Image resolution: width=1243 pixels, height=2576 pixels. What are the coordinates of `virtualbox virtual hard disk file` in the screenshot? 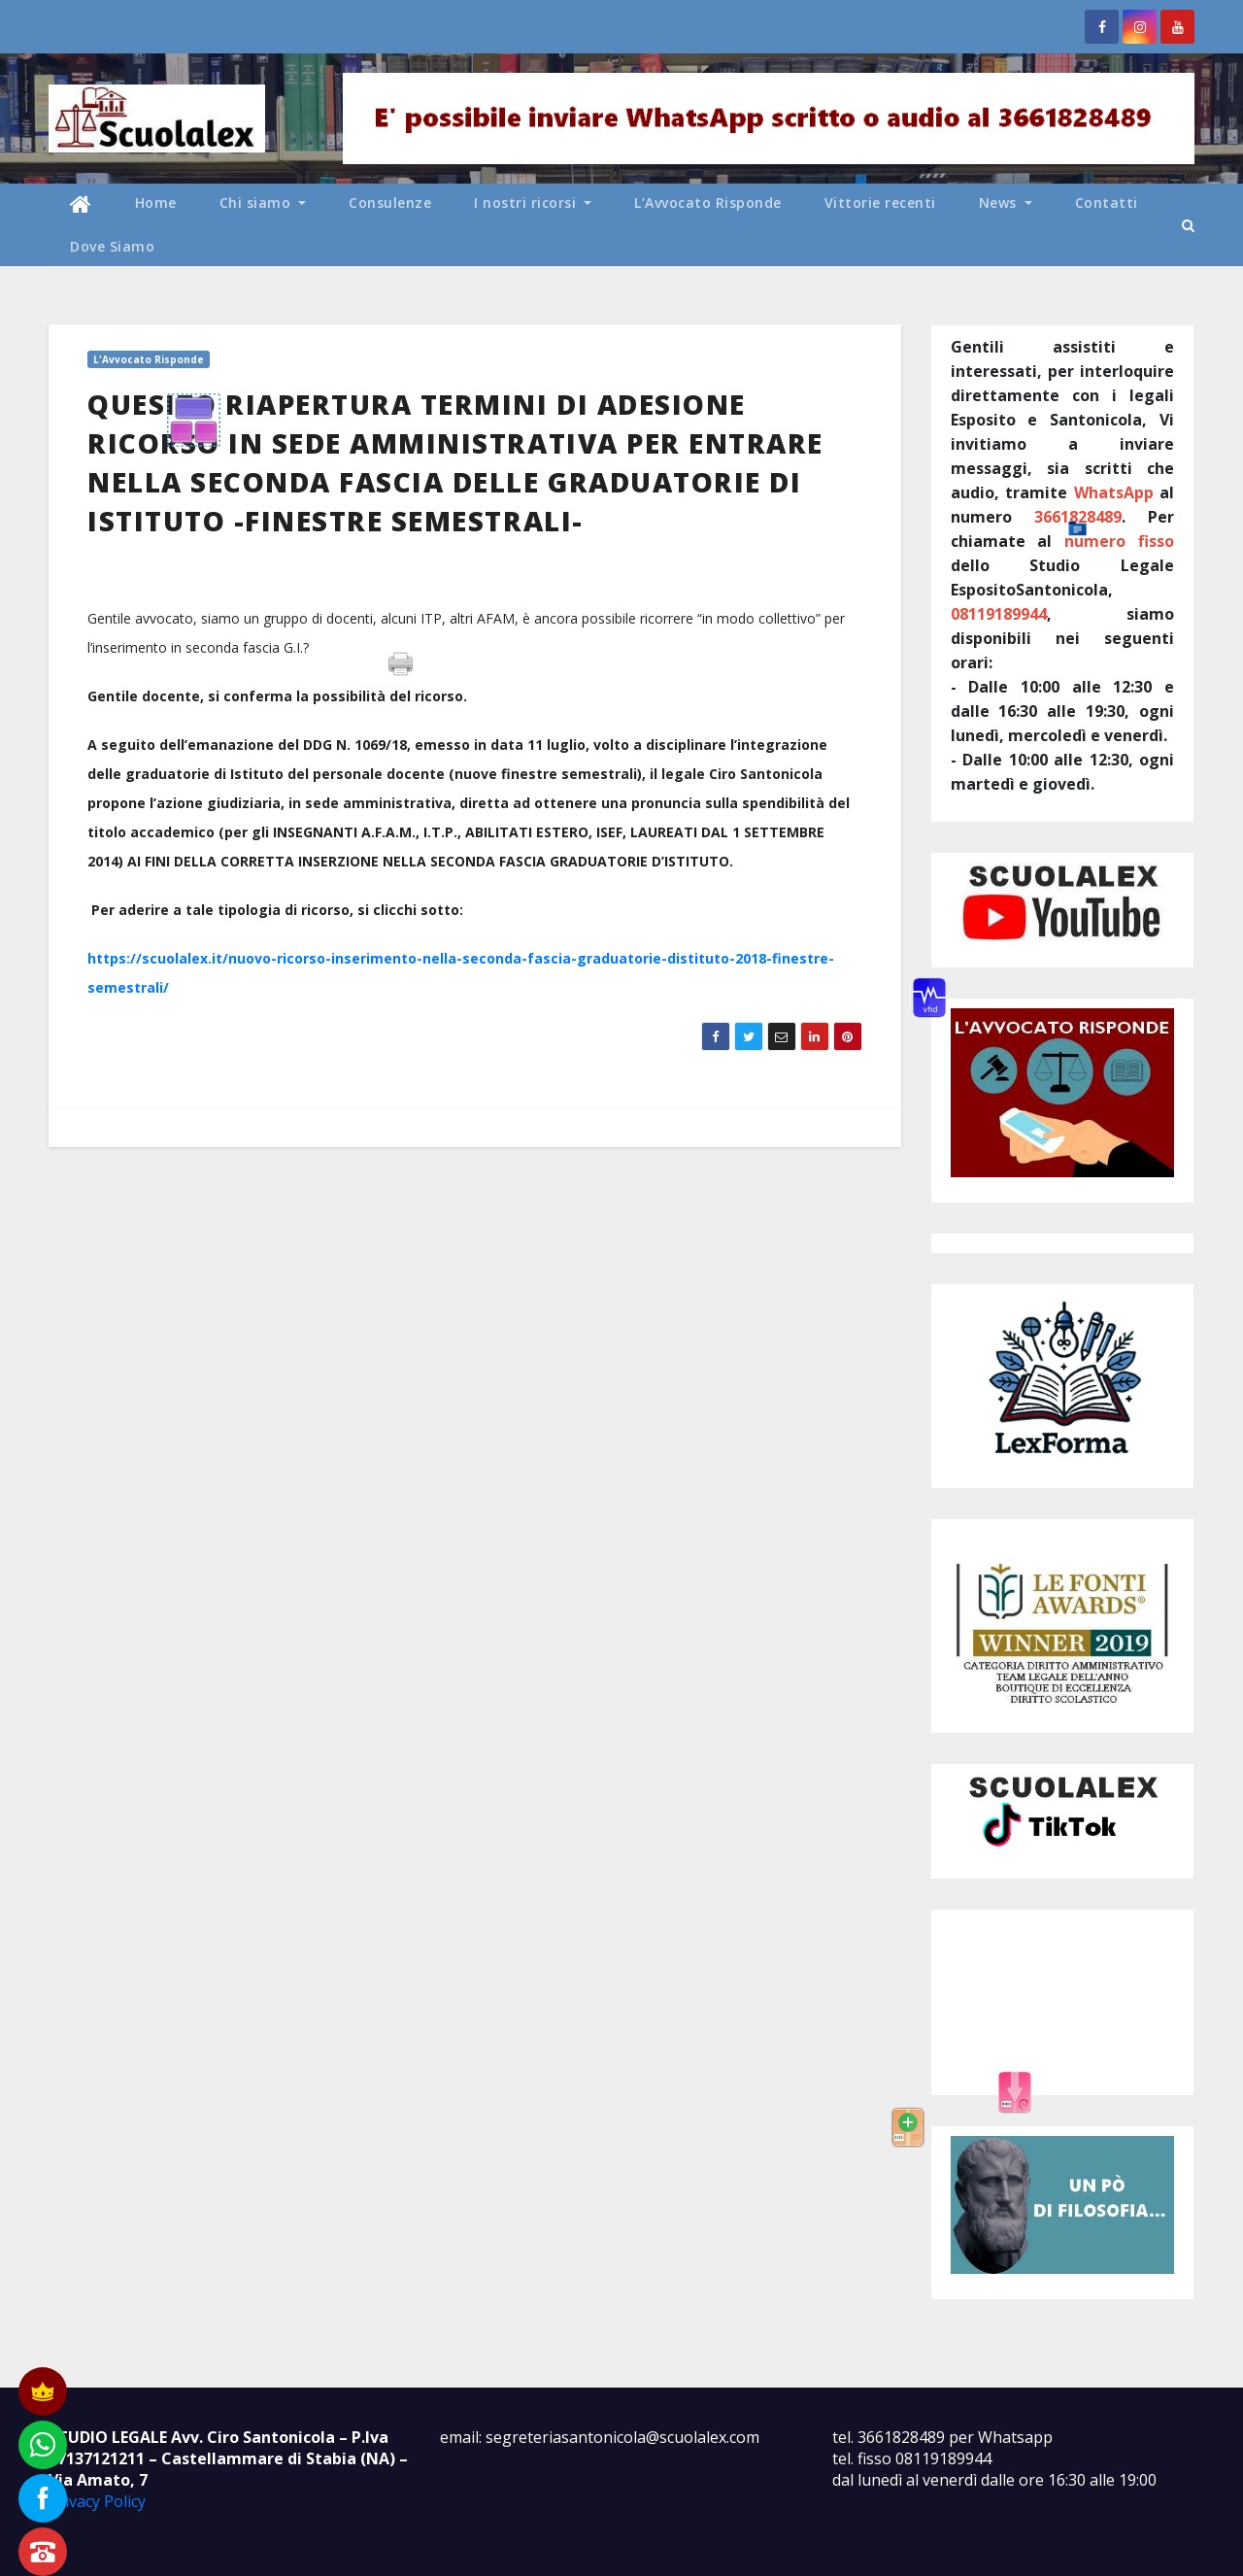 It's located at (929, 998).